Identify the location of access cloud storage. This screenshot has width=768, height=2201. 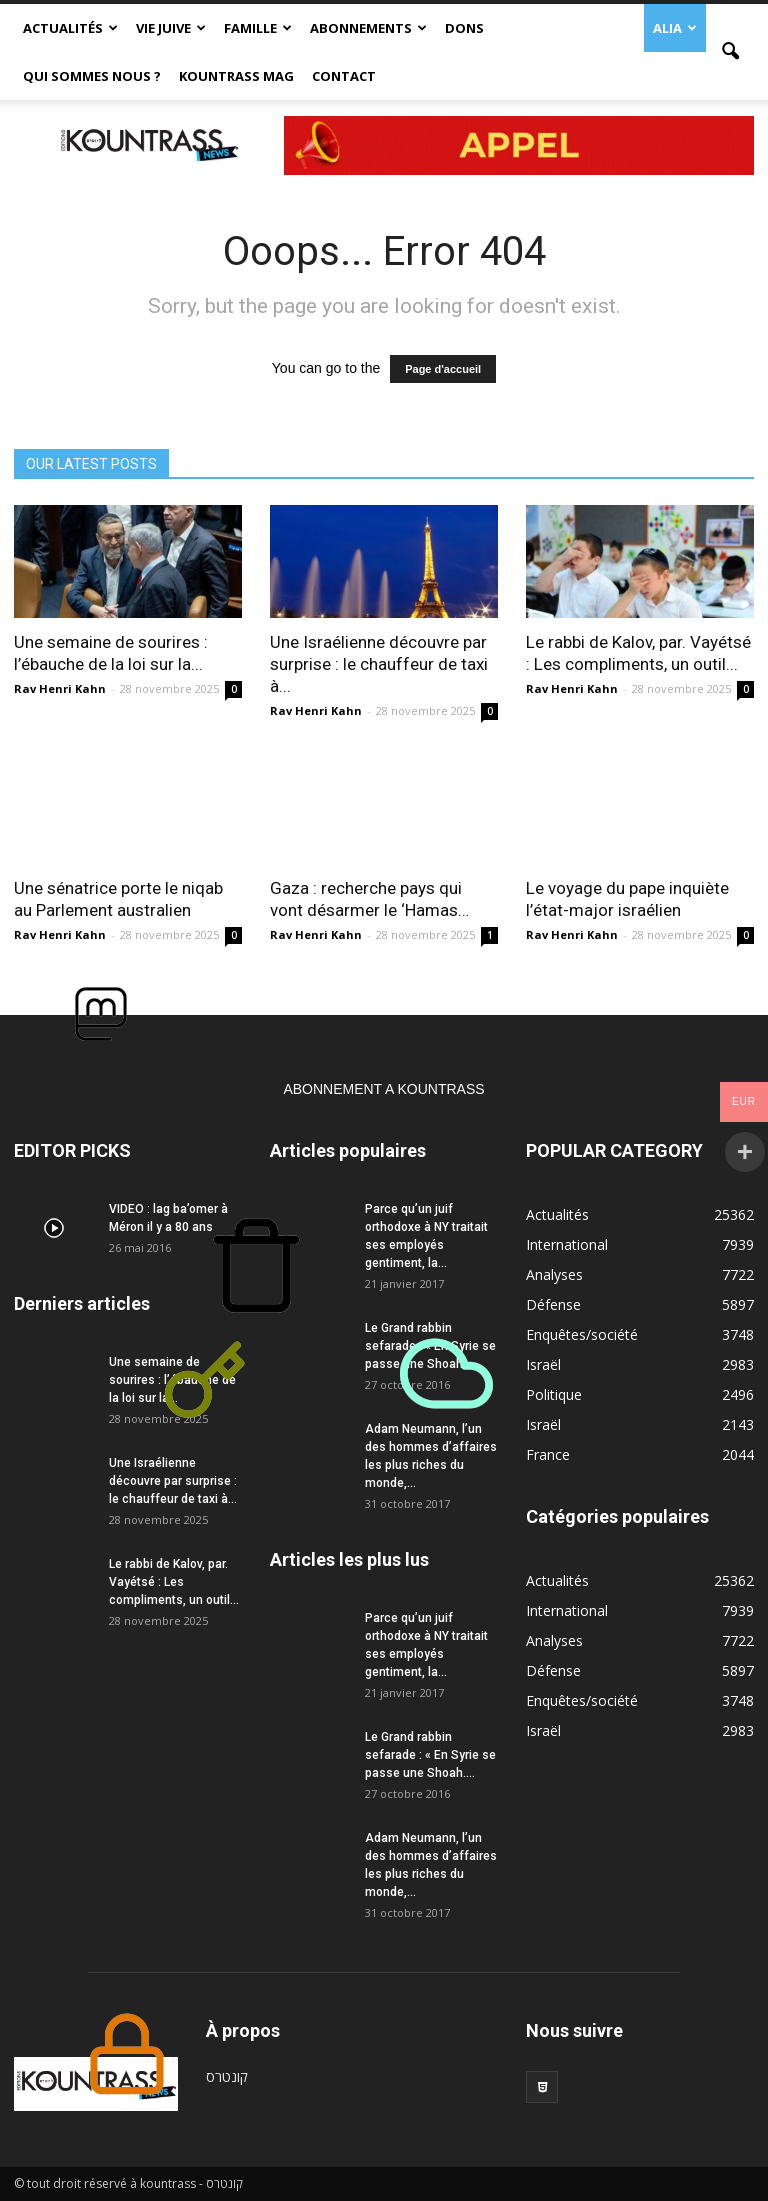
(446, 1373).